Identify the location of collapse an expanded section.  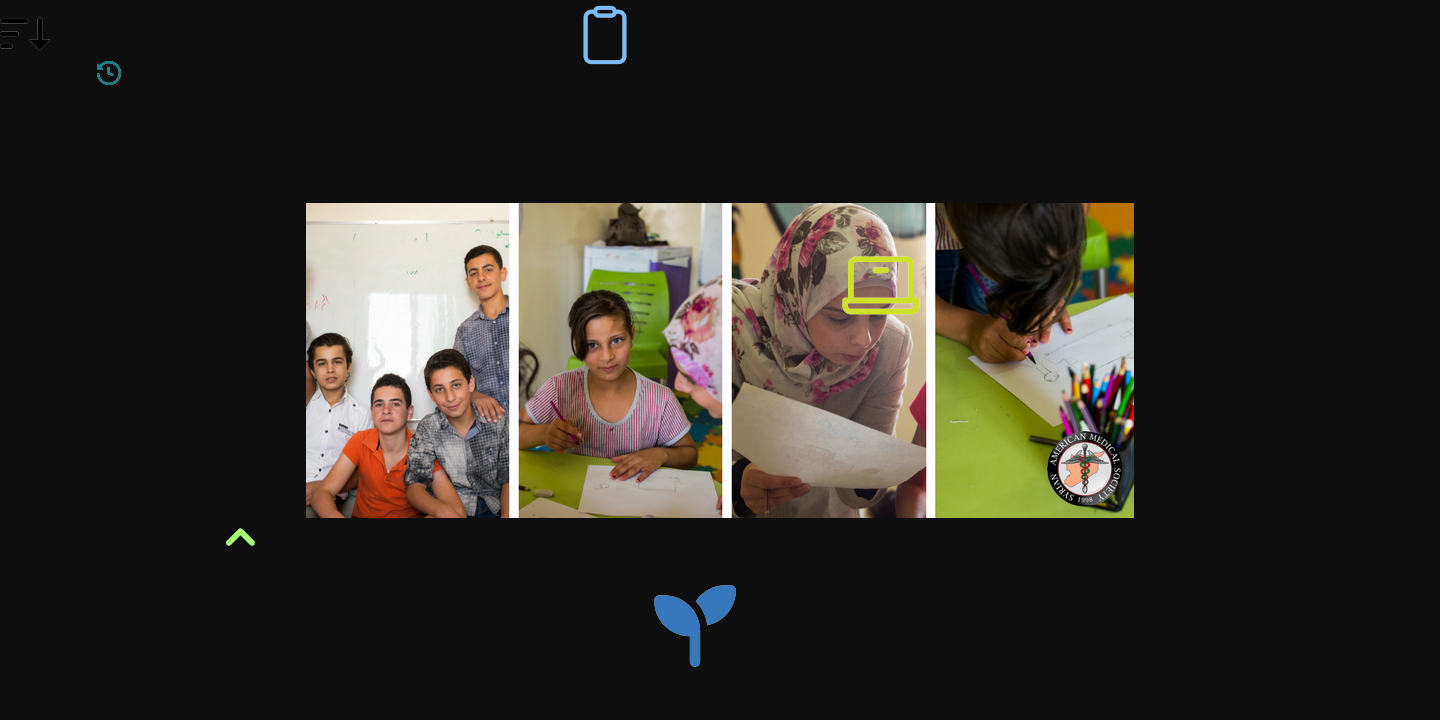
(240, 535).